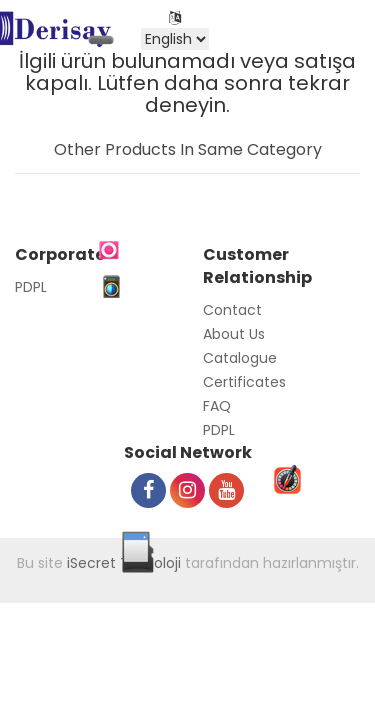  I want to click on iPod shuffle device connected, so click(109, 250).